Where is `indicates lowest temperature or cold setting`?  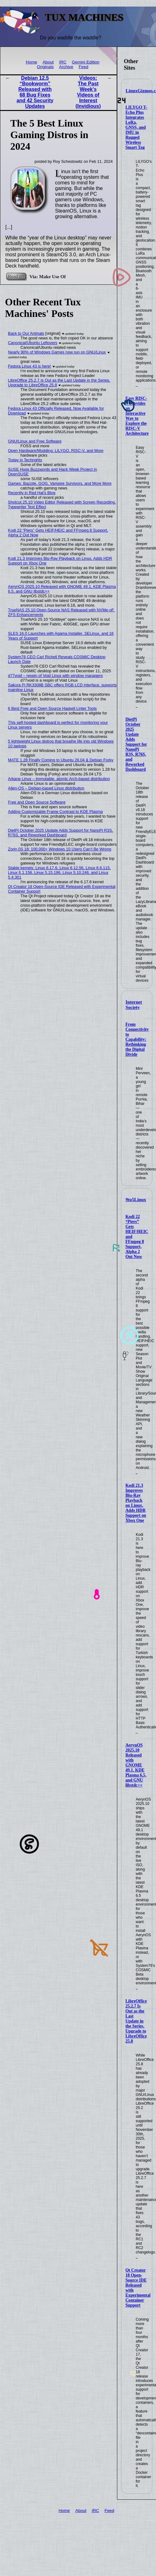 indicates lowest temperature or cold setting is located at coordinates (97, 1594).